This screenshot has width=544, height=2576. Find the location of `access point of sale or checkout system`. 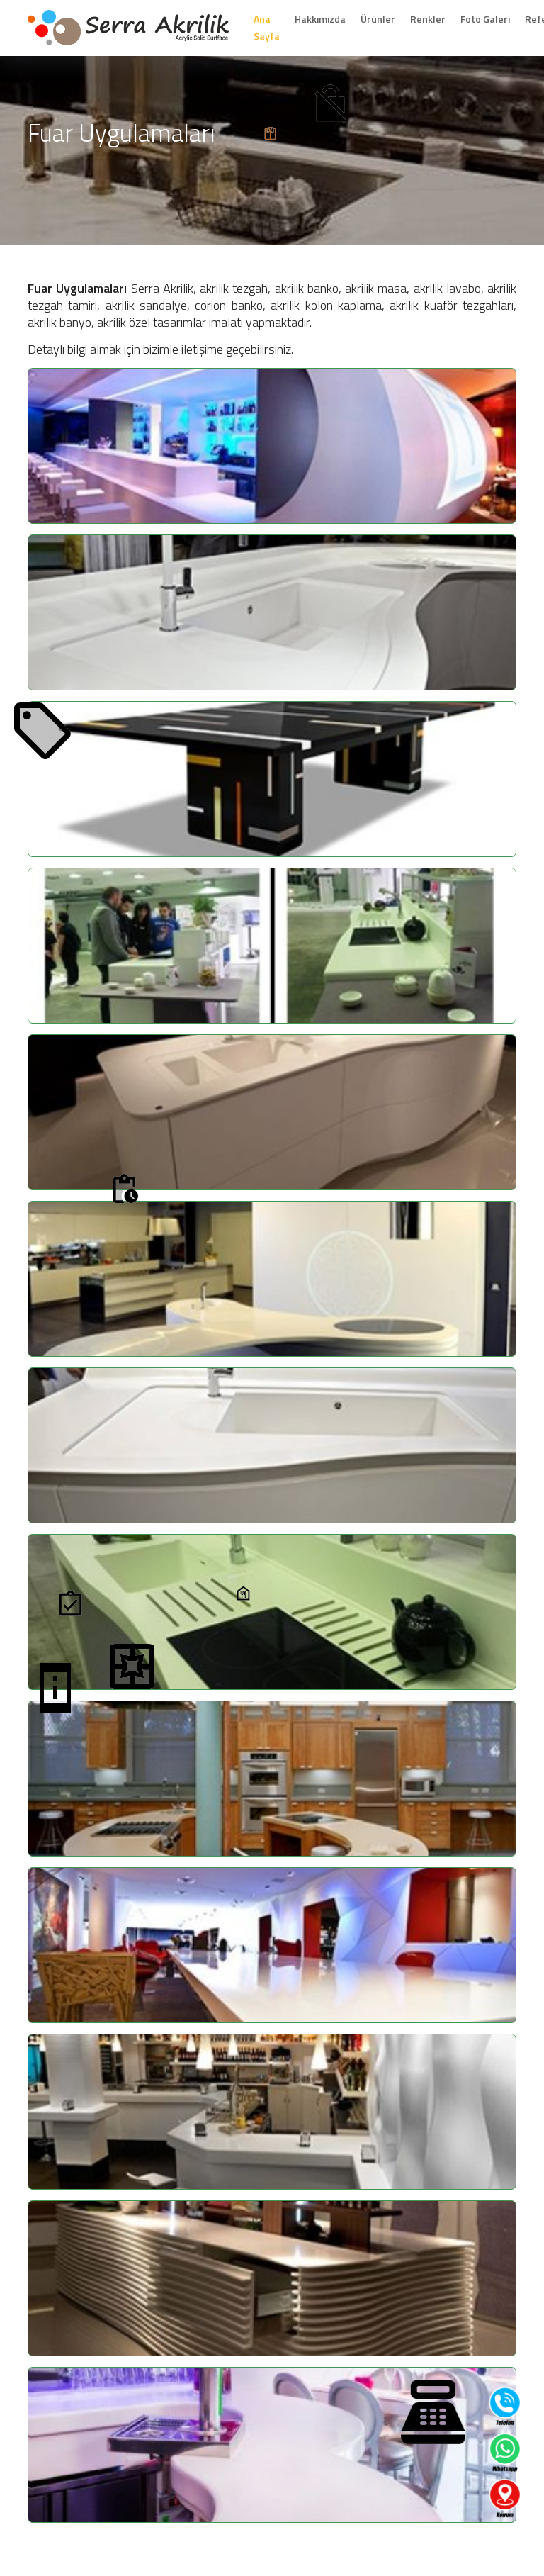

access point of sale or checkout system is located at coordinates (433, 2412).